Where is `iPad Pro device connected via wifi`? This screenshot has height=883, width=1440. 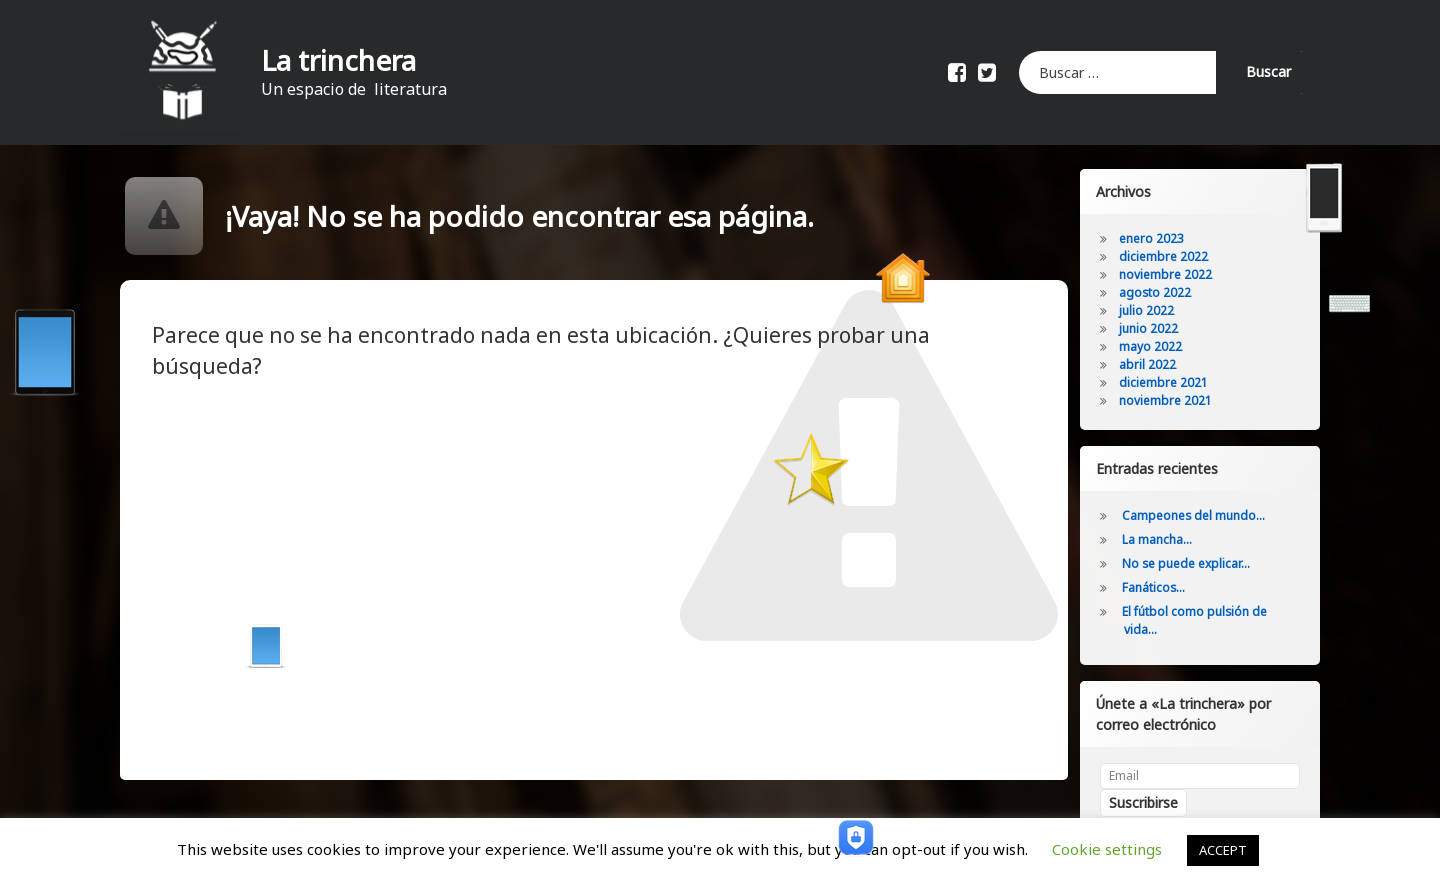 iPad Pro device connected via wifi is located at coordinates (266, 646).